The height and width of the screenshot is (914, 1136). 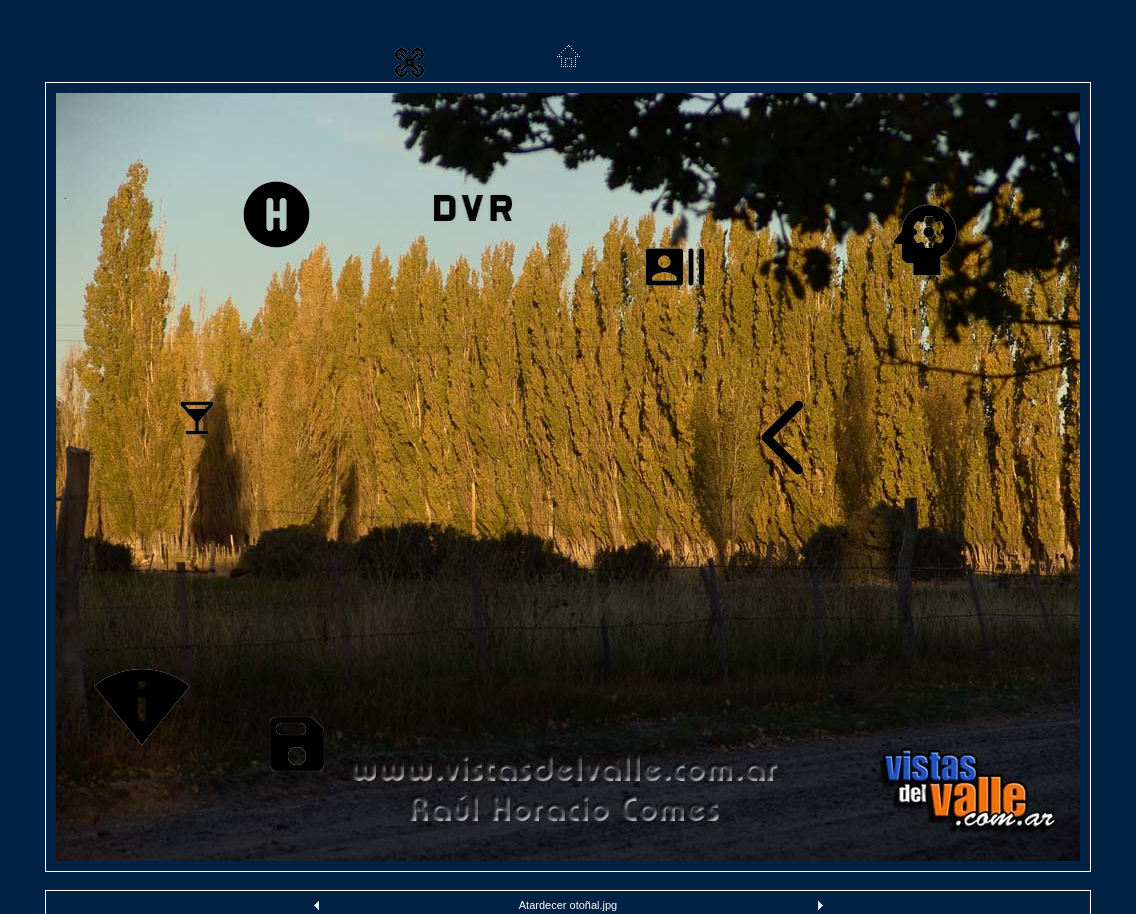 I want to click on find nearby bars or nightlife, so click(x=197, y=418).